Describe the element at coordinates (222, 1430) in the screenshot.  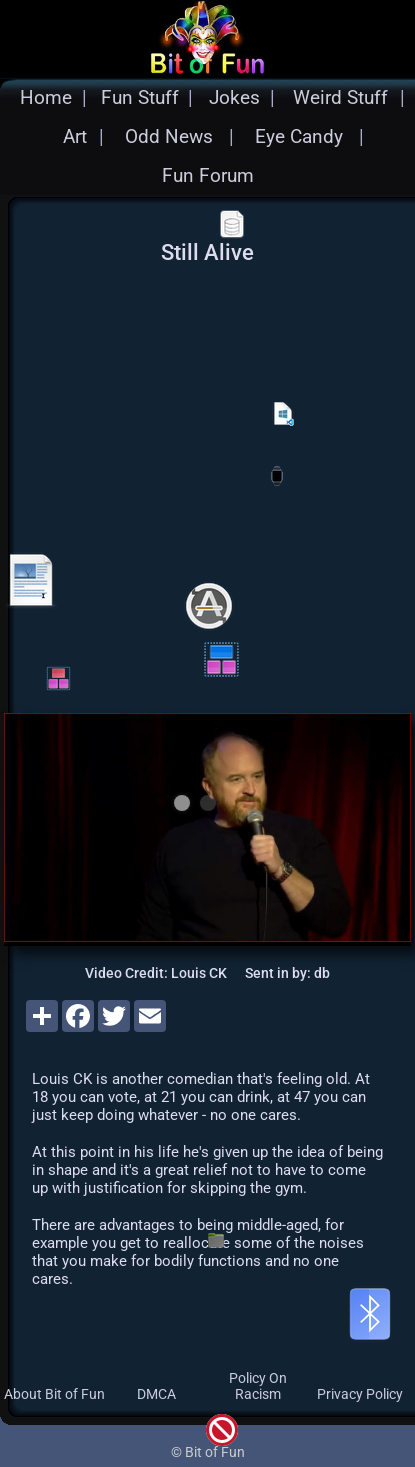
I see `delete selected email message` at that location.